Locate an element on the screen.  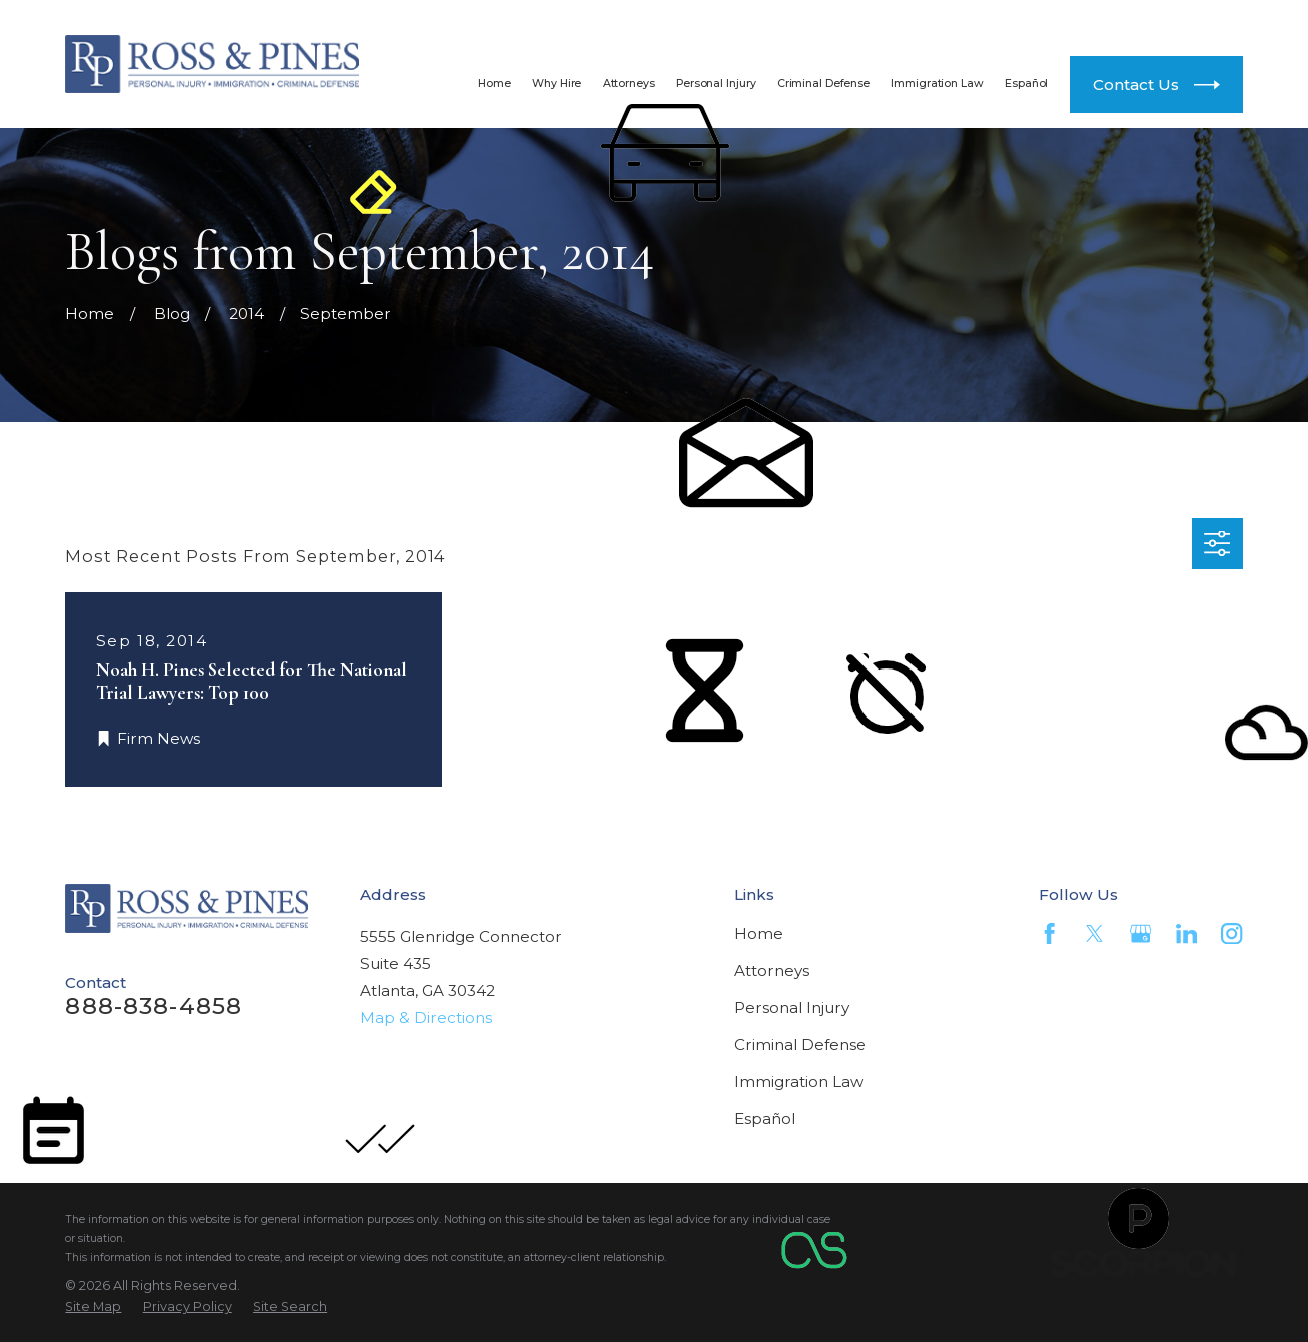
indicates parking availability or location is located at coordinates (1138, 1218).